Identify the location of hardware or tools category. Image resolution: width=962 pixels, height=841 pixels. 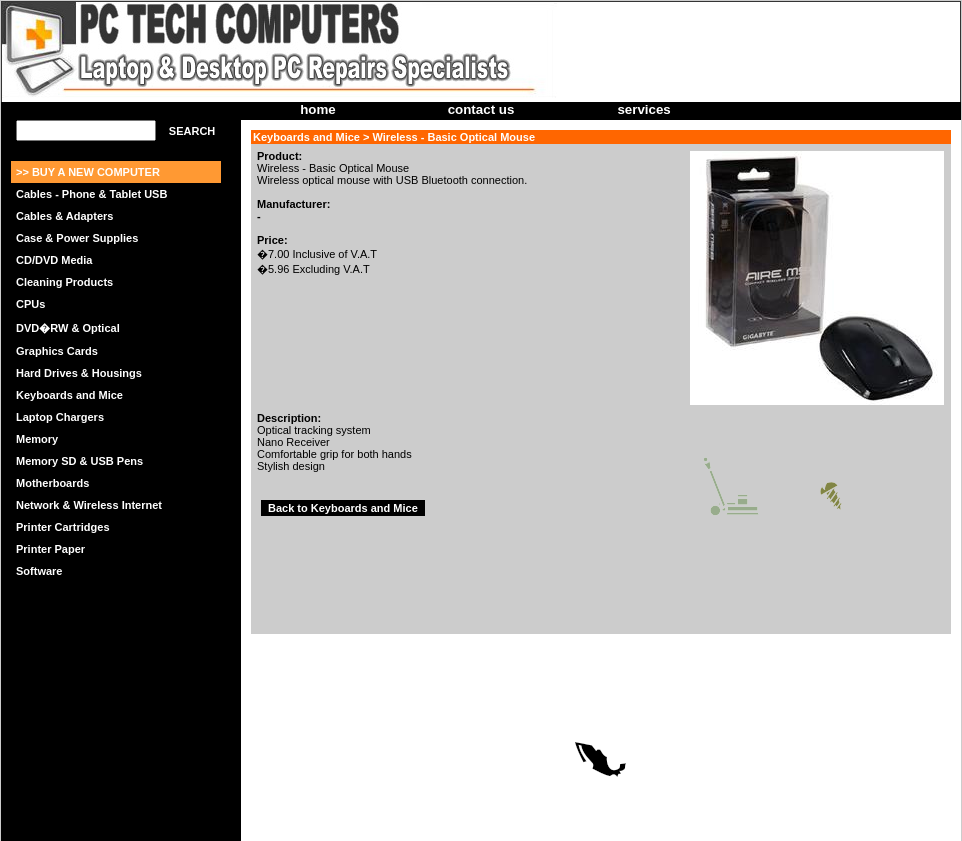
(831, 496).